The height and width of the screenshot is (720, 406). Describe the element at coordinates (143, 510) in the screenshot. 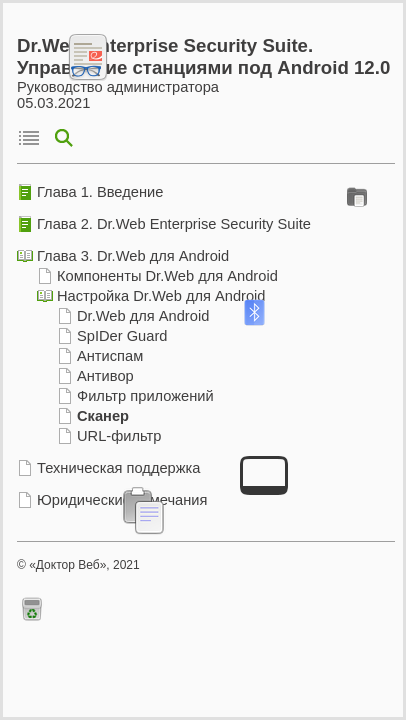

I see `paste content from clipboard` at that location.